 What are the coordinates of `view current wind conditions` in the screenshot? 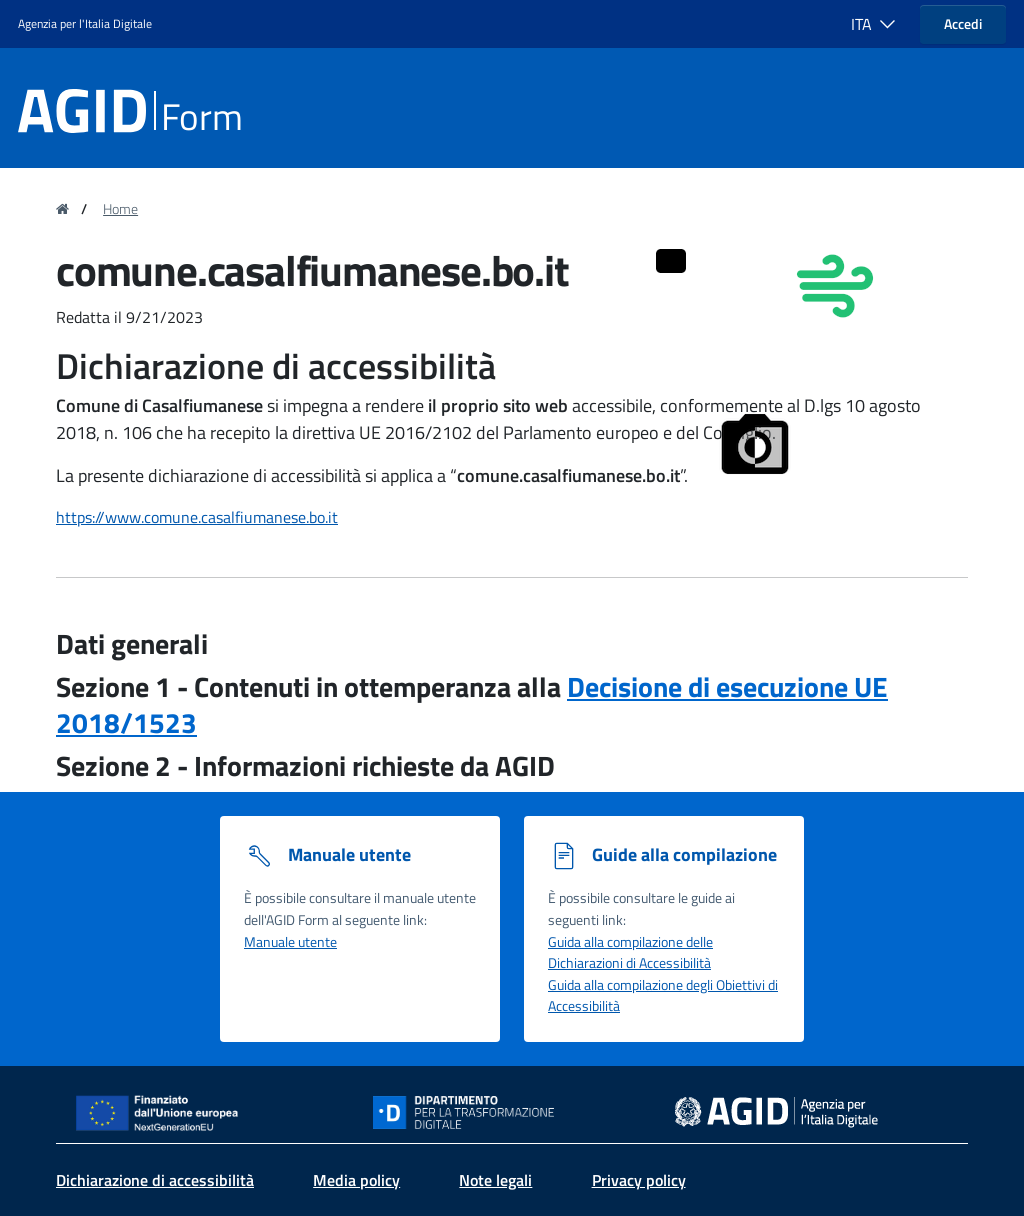 It's located at (835, 286).